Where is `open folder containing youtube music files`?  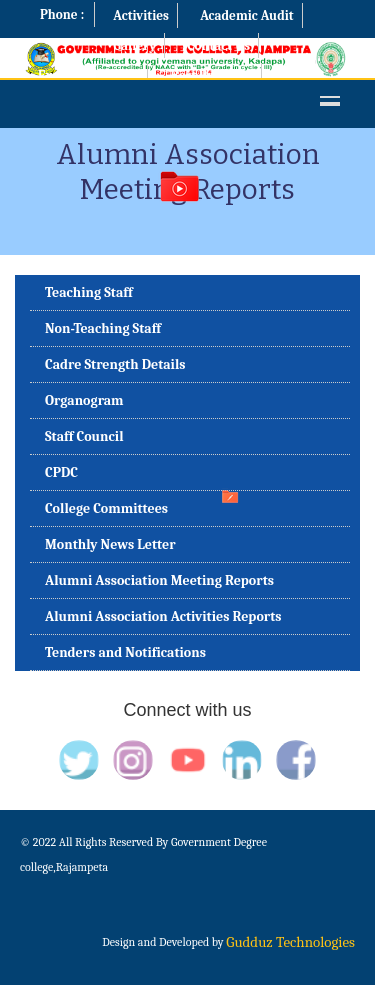 open folder containing youtube music files is located at coordinates (179, 187).